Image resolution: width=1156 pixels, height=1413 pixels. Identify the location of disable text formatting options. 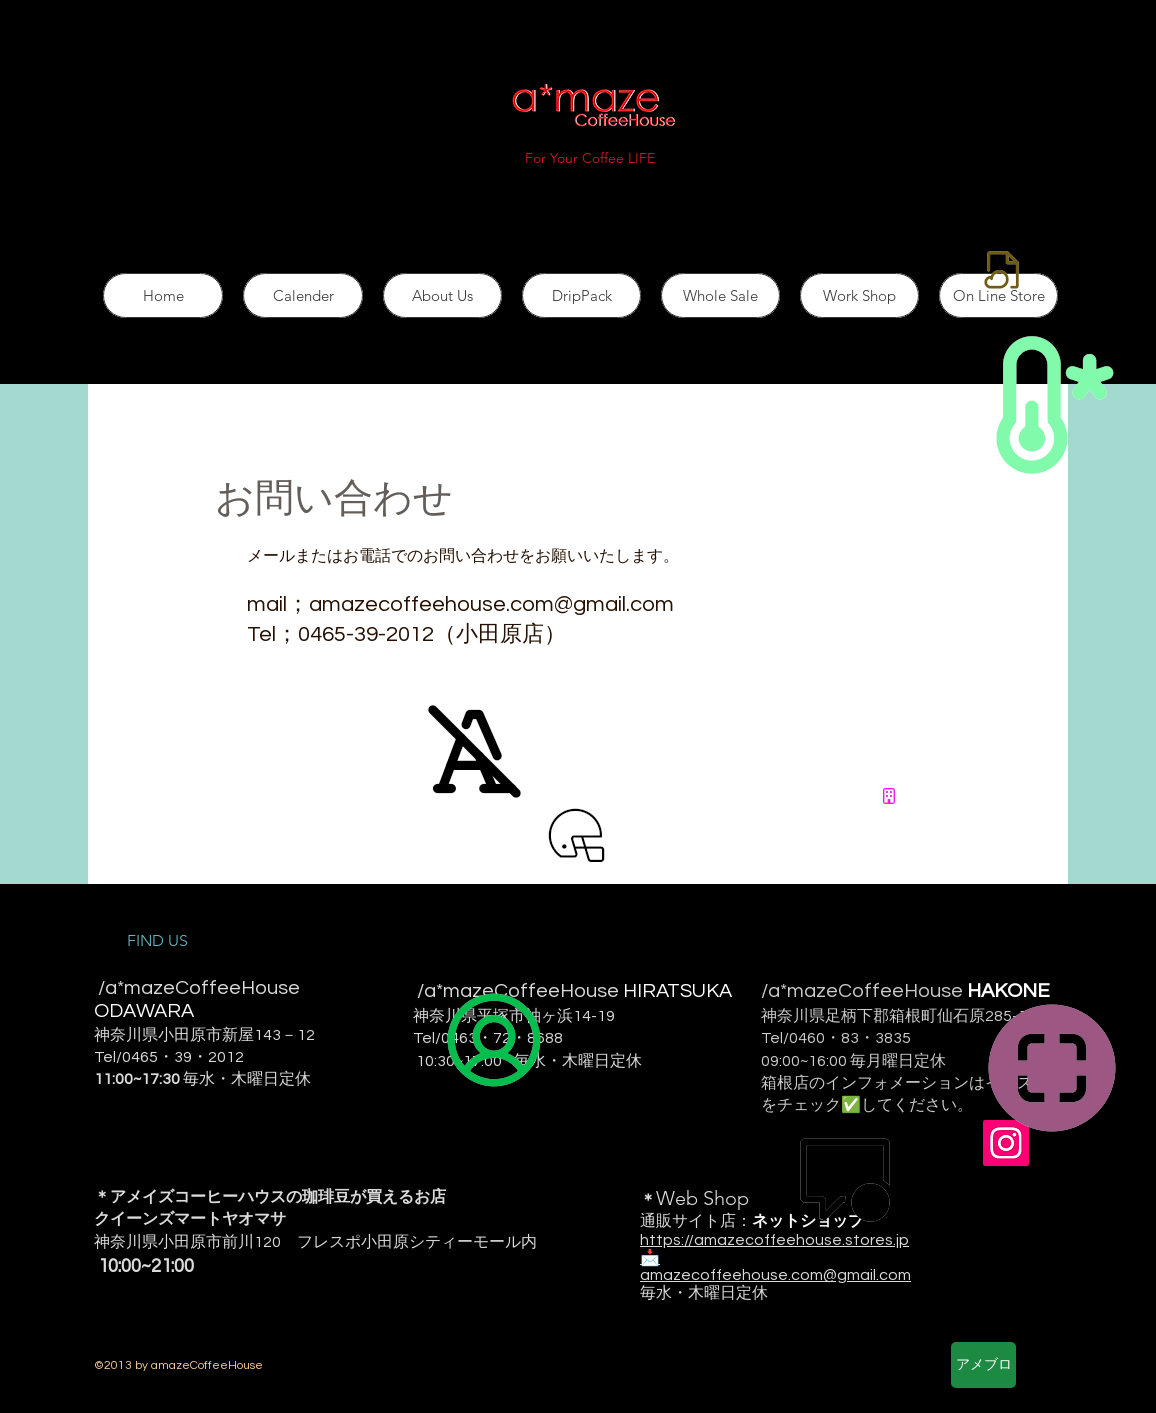
(474, 751).